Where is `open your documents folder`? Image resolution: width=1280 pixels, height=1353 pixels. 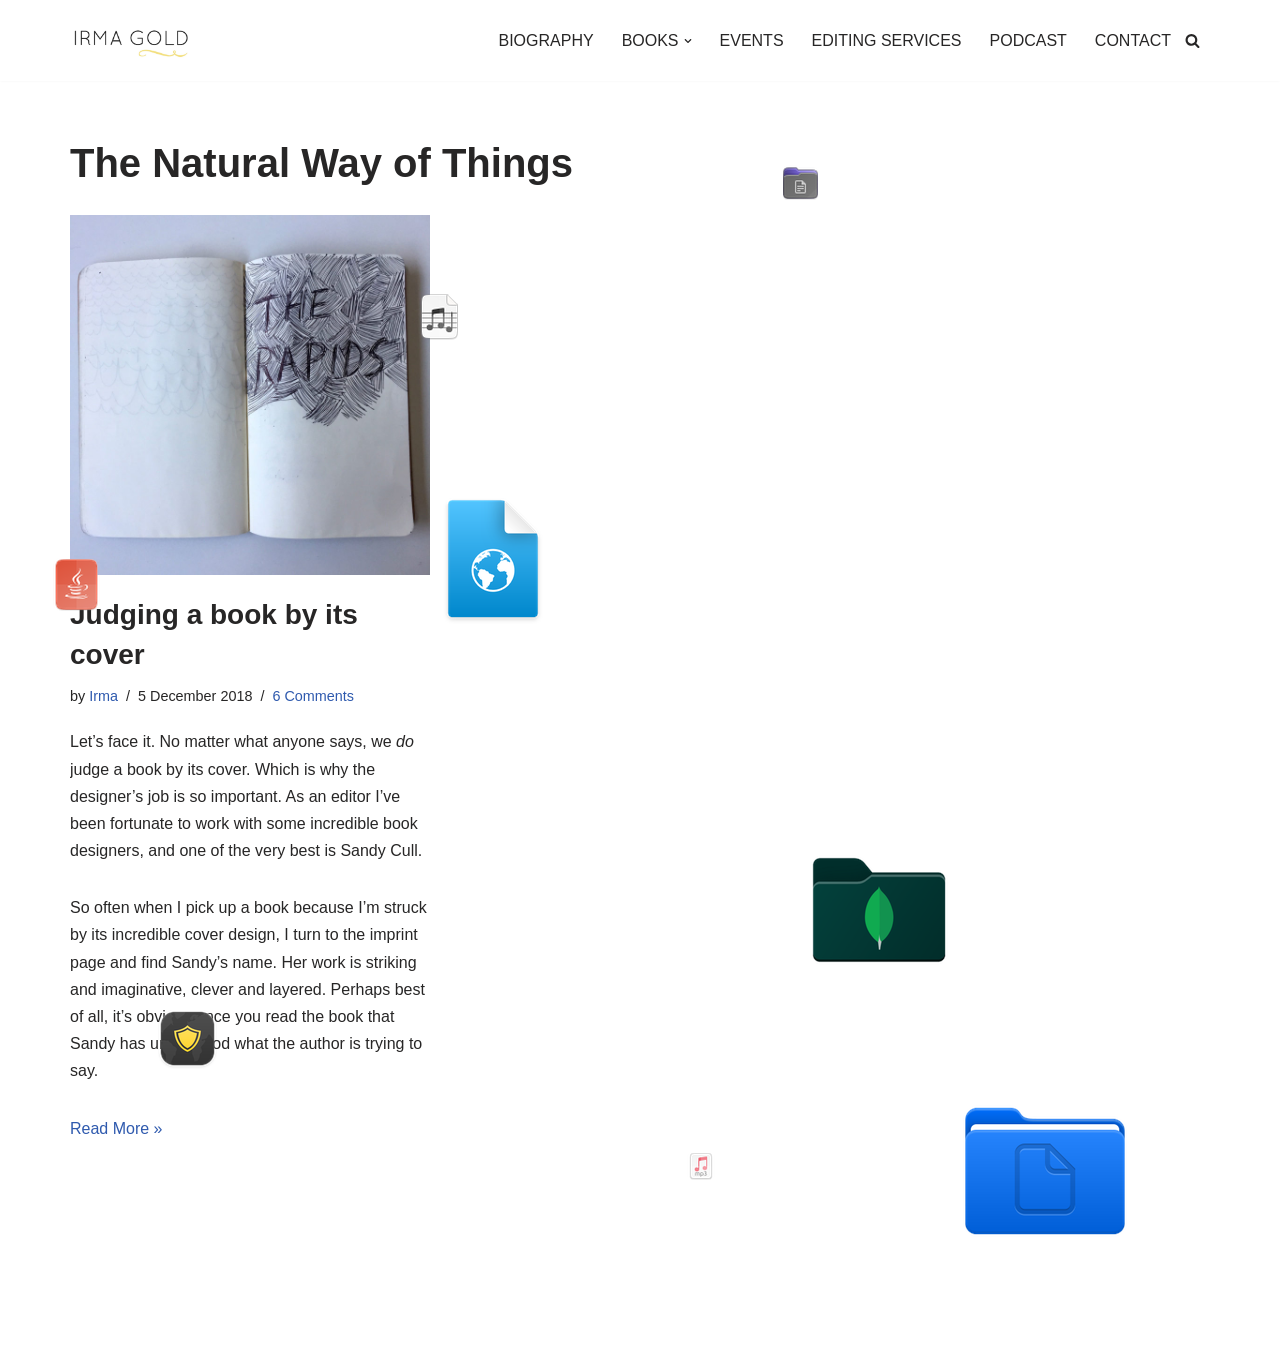
open your documents folder is located at coordinates (800, 182).